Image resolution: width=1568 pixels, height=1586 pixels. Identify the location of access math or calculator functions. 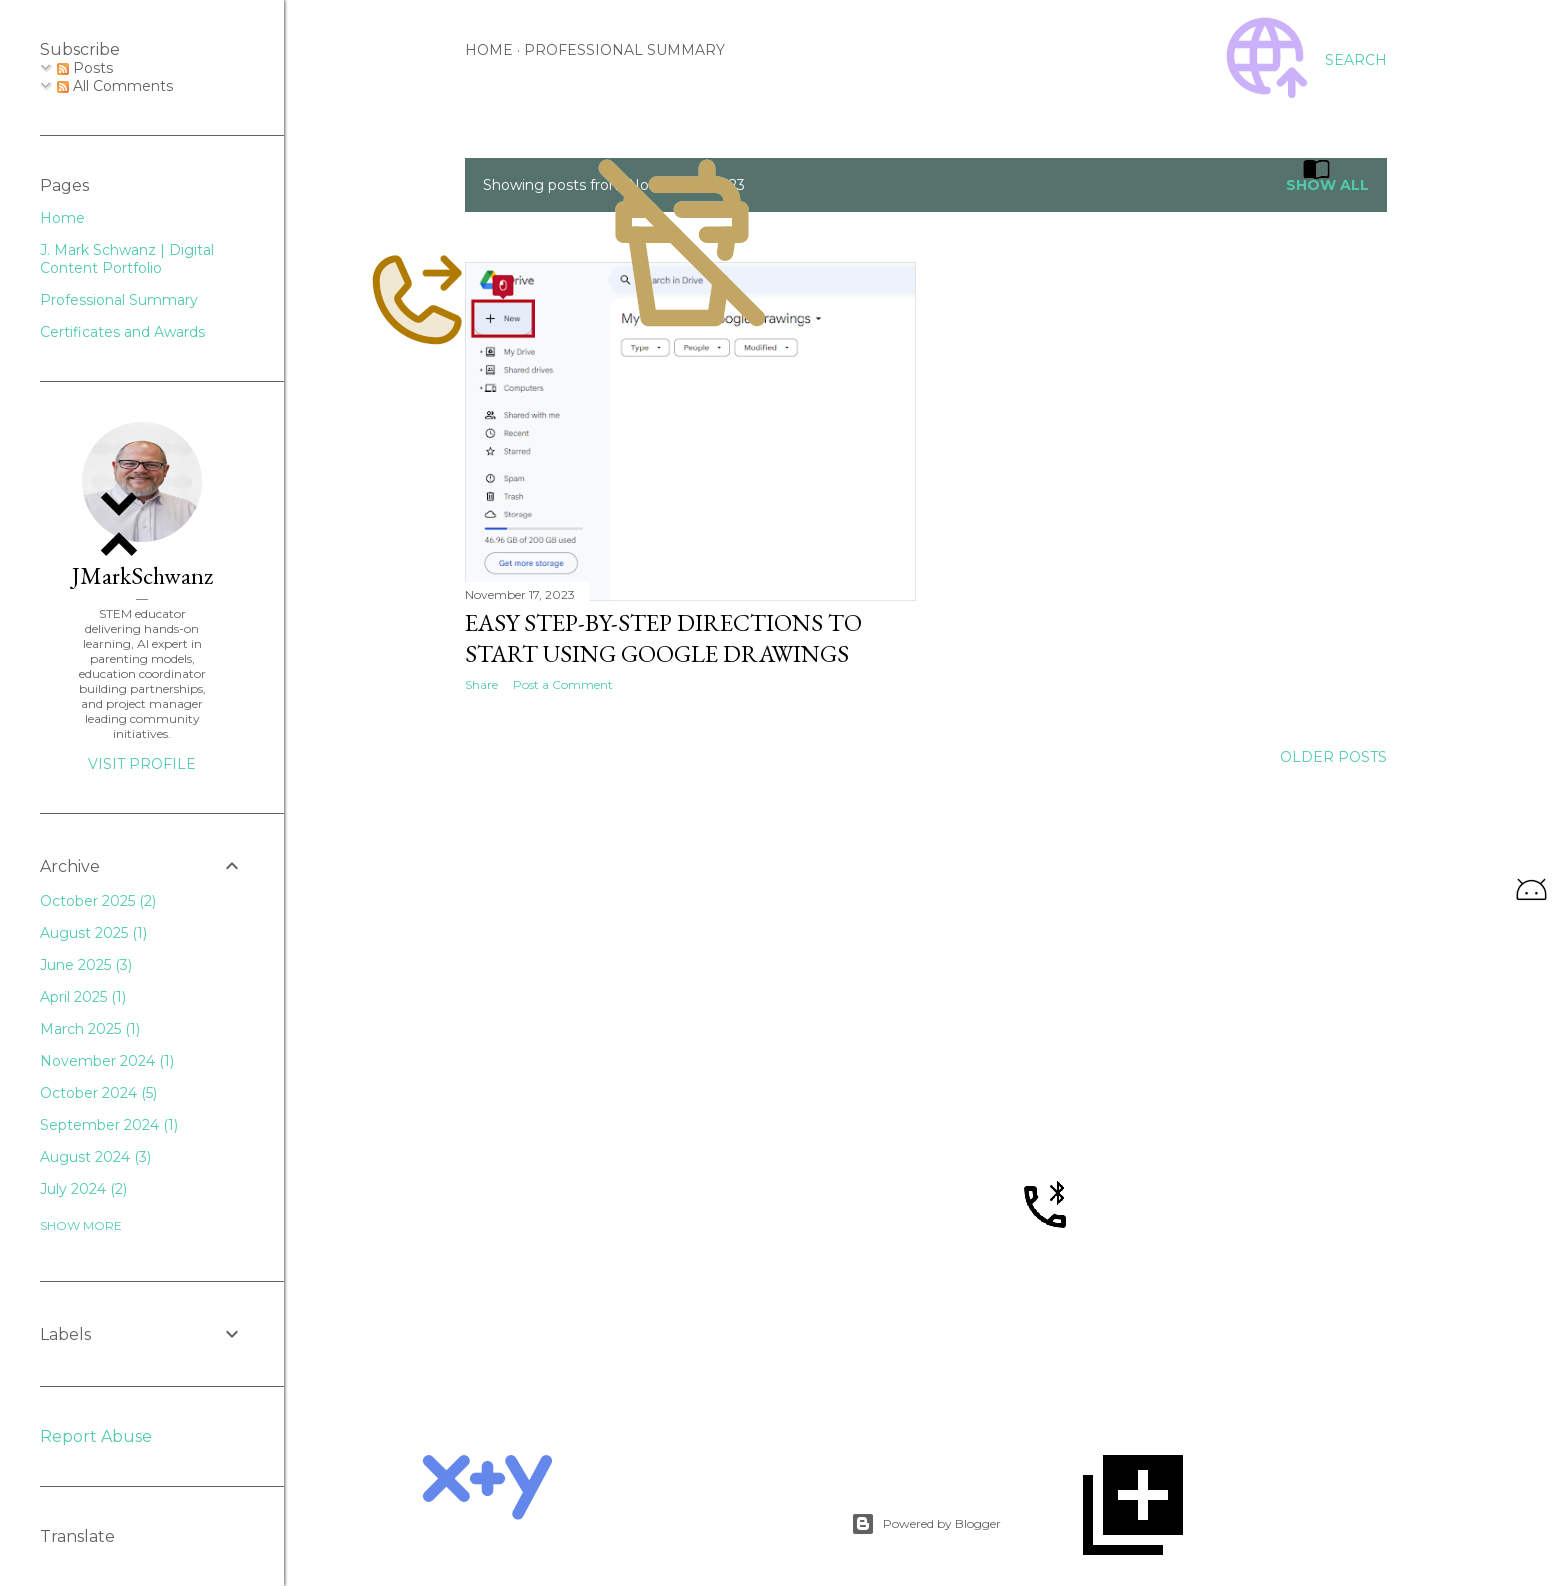
(487, 1478).